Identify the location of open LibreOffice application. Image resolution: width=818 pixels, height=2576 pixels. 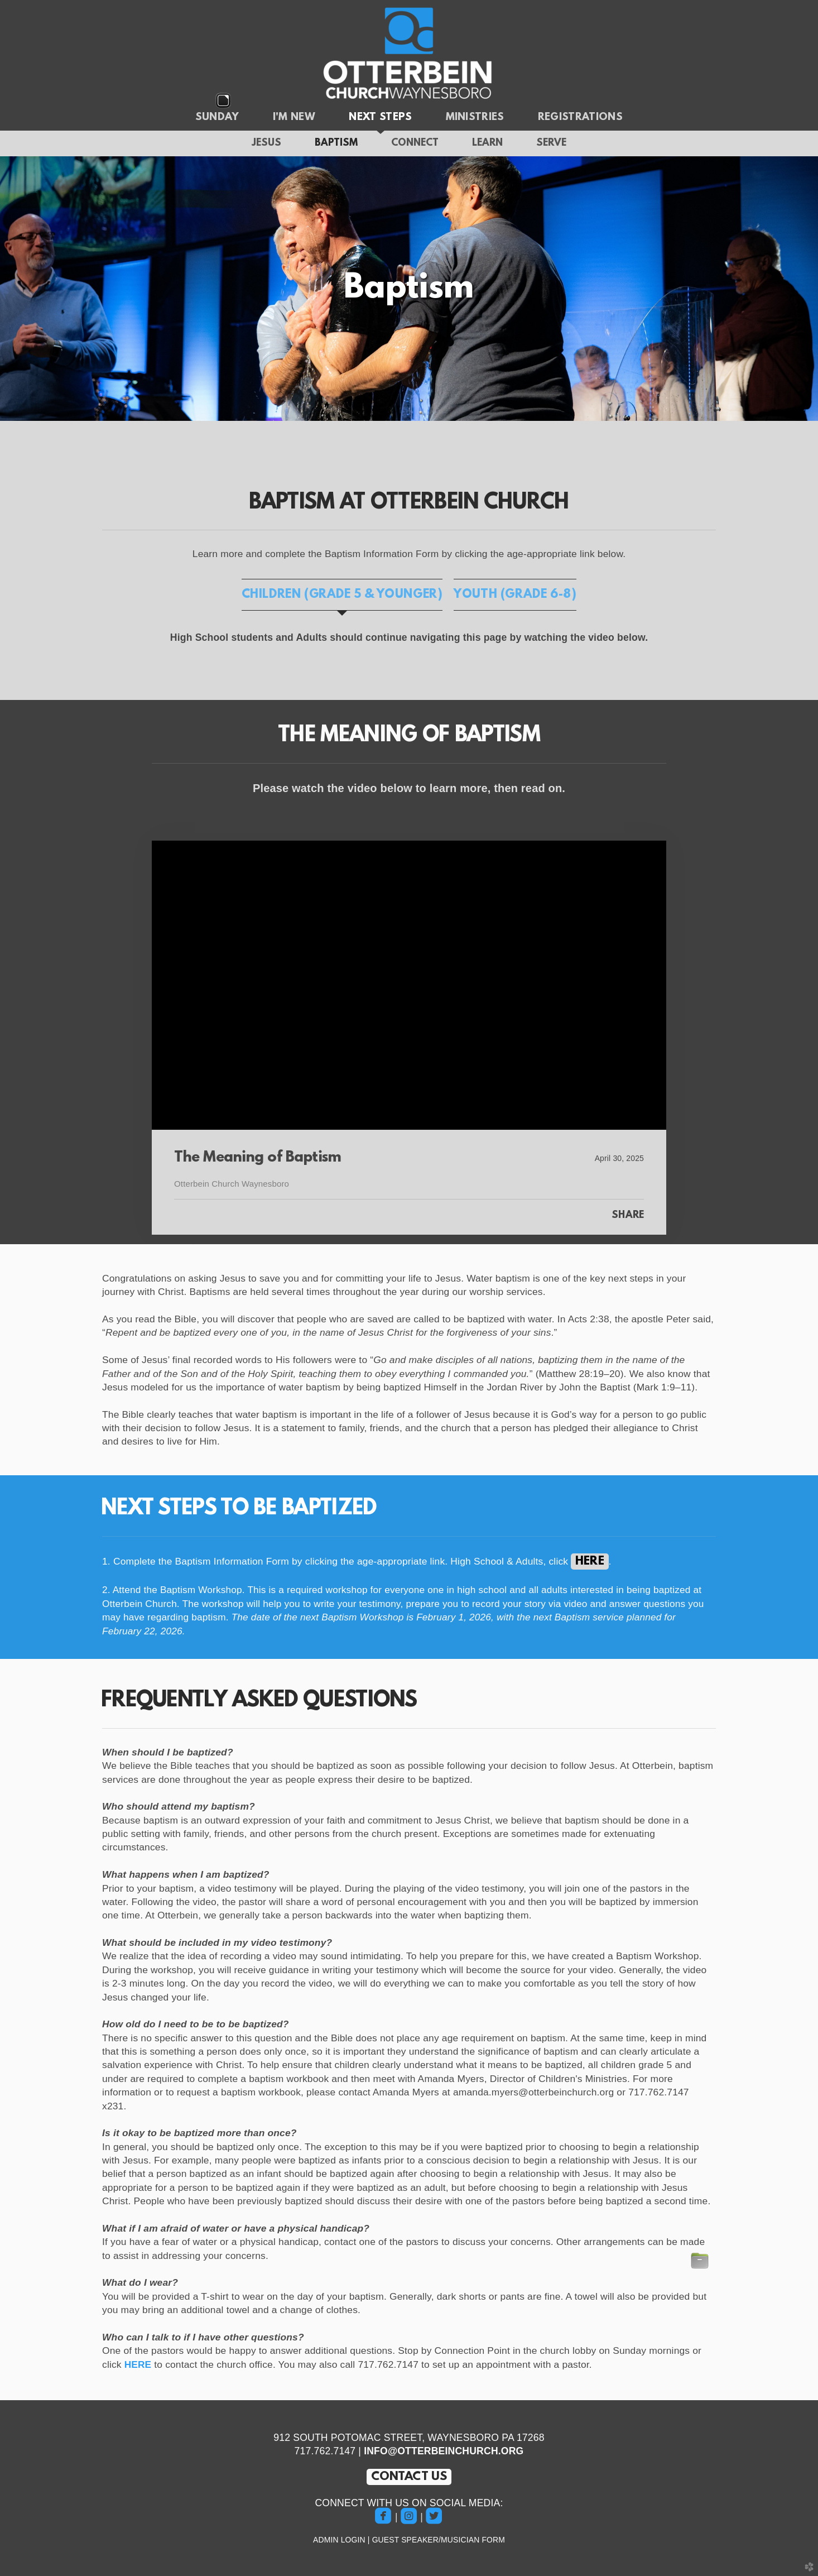
(223, 100).